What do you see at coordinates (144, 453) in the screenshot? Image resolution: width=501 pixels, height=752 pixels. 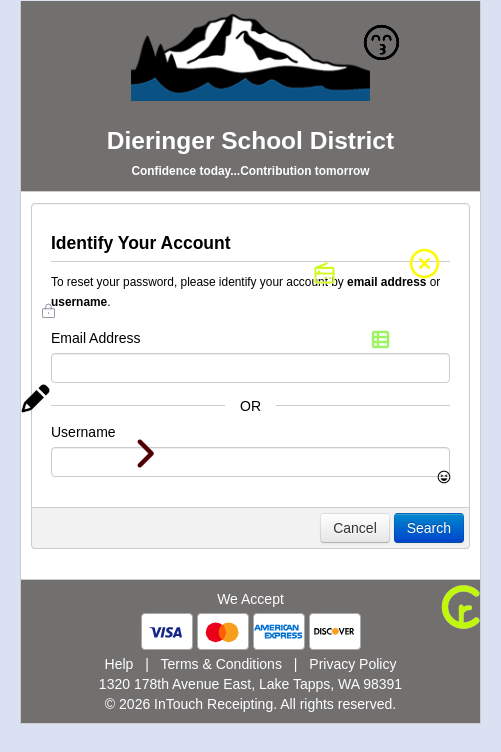 I see `navigate to the next item or screen` at bounding box center [144, 453].